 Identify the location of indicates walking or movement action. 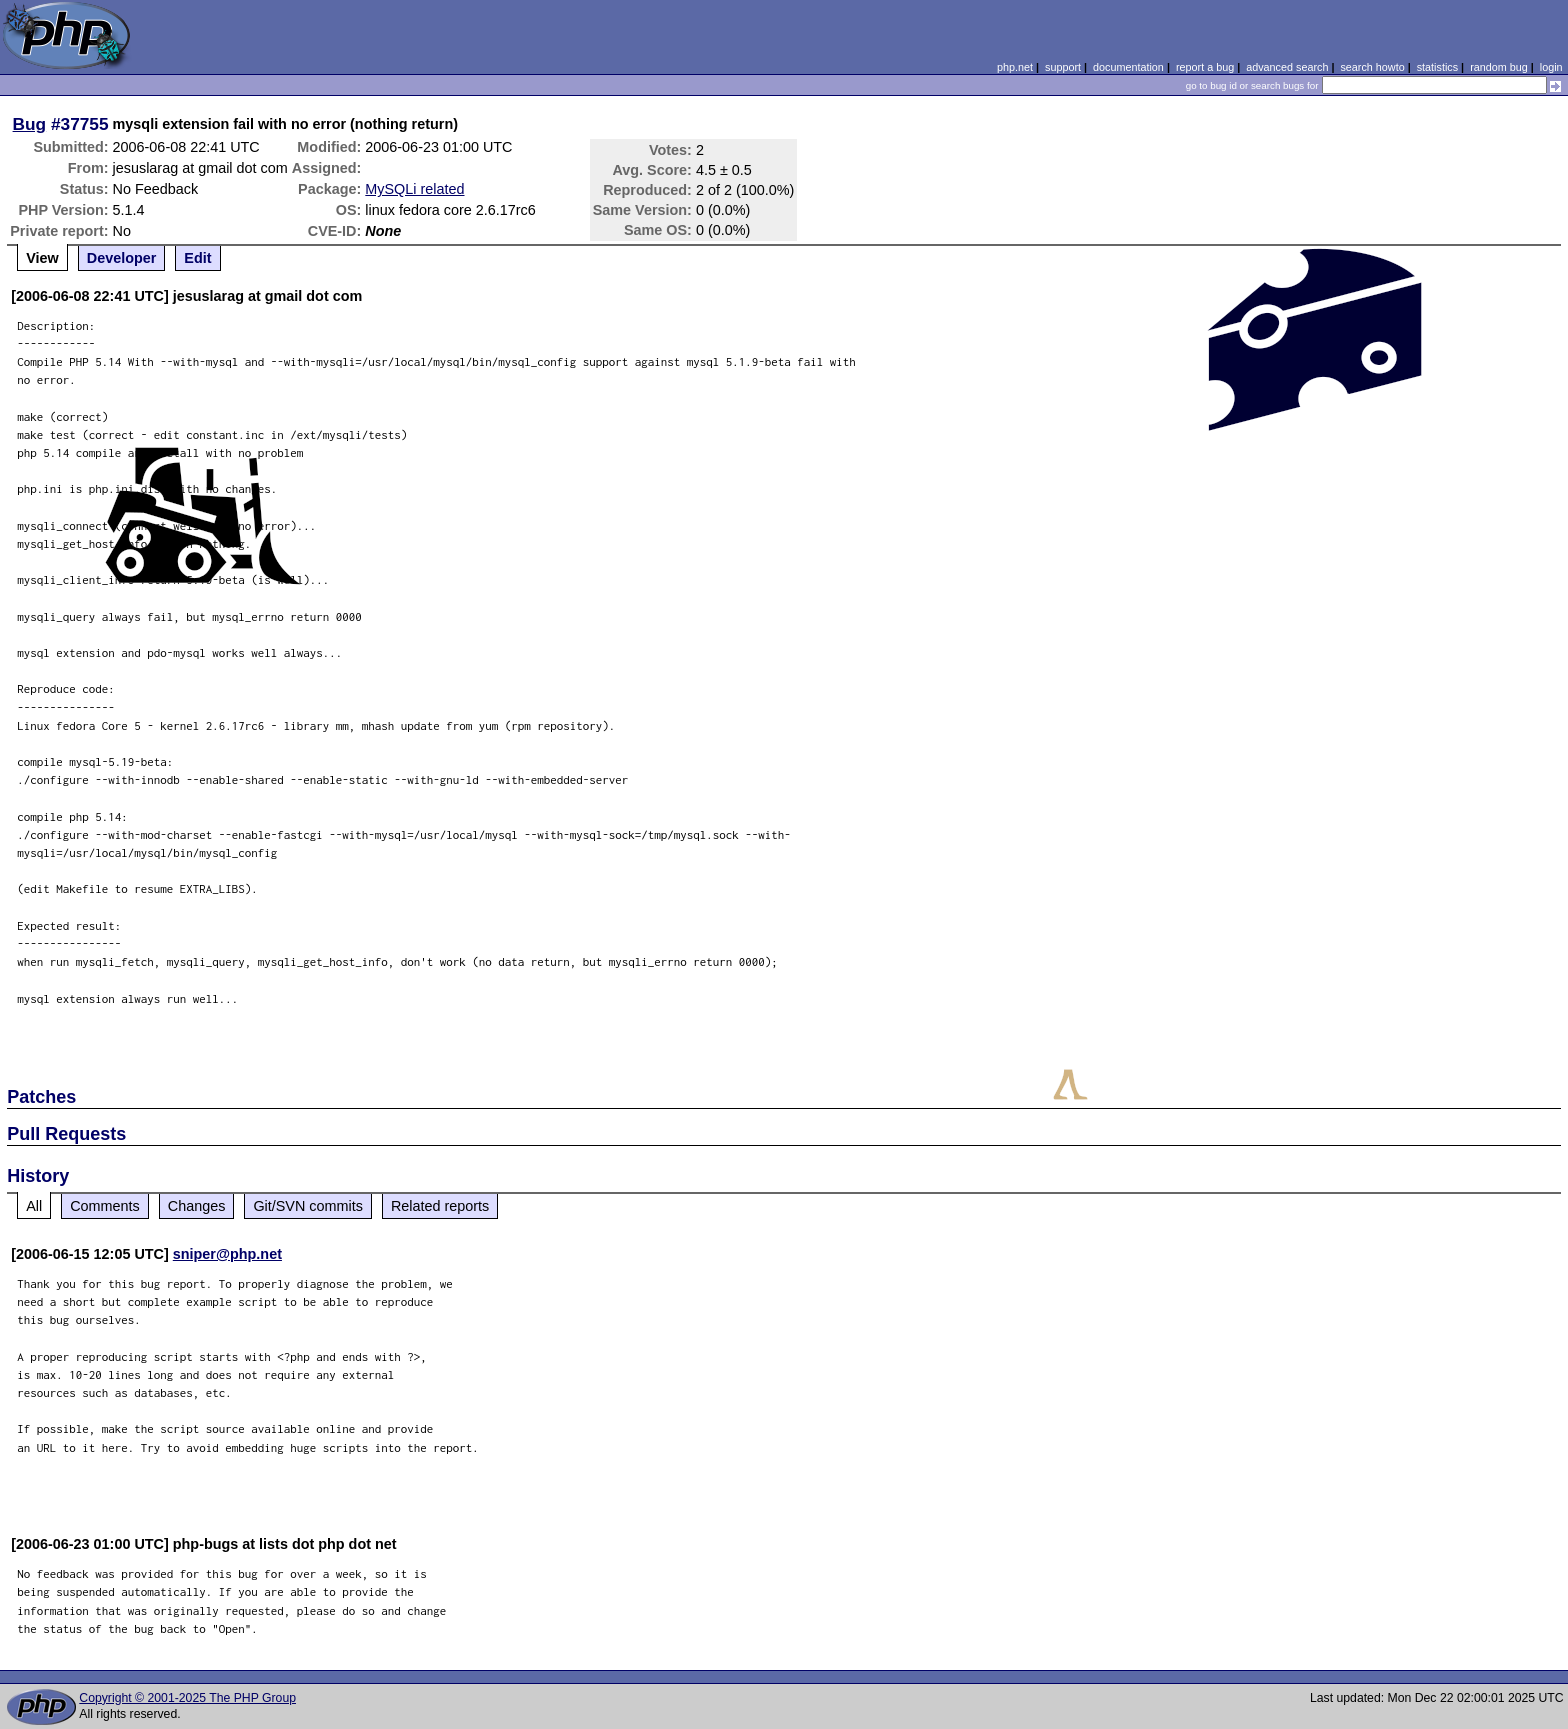
(1070, 1084).